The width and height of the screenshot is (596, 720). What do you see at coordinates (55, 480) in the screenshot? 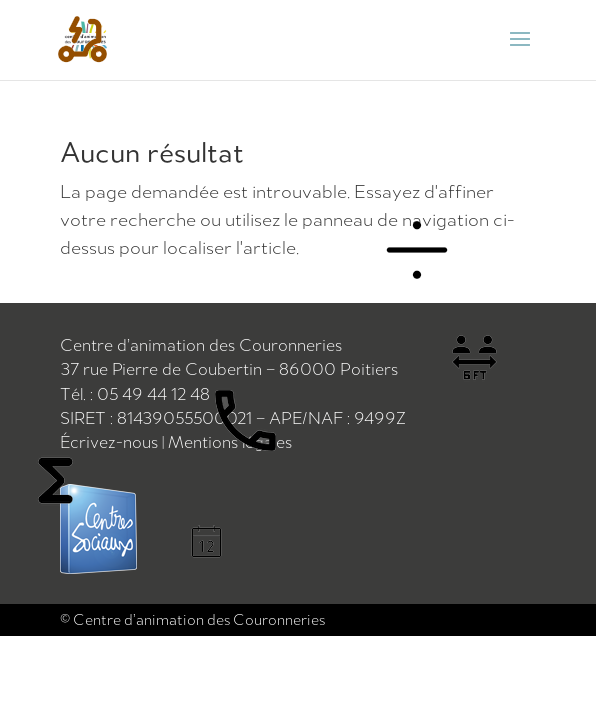
I see `insert a mathematical function or formula` at bounding box center [55, 480].